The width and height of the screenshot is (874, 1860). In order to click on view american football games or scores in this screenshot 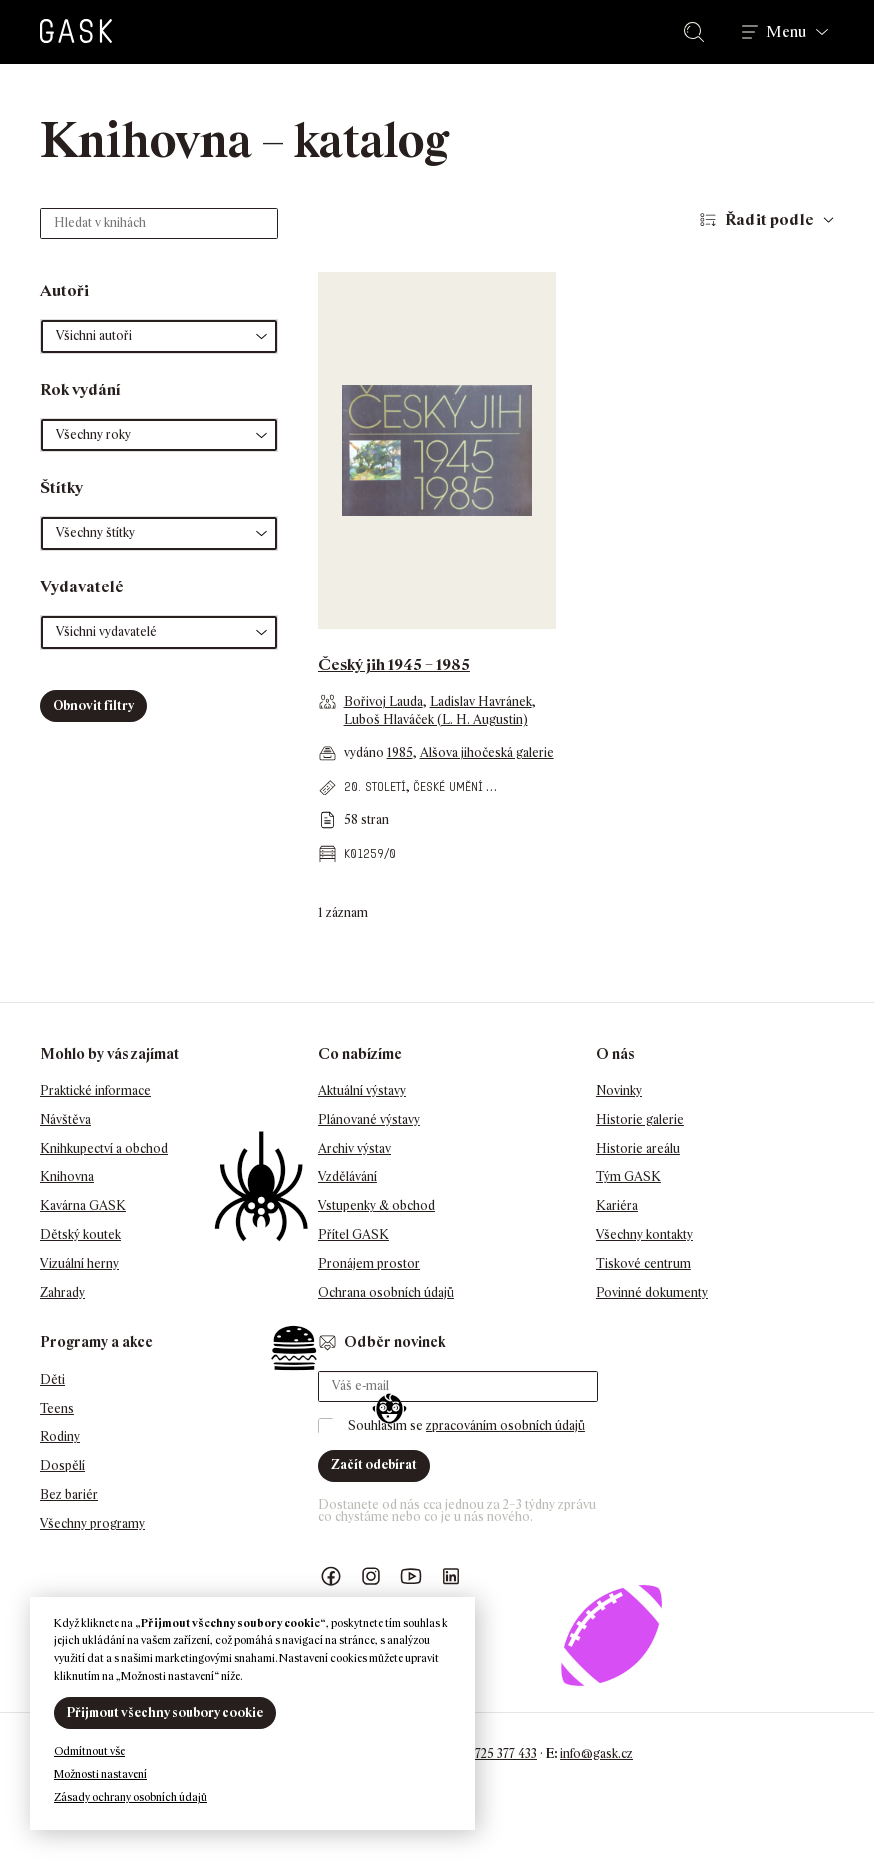, I will do `click(611, 1635)`.